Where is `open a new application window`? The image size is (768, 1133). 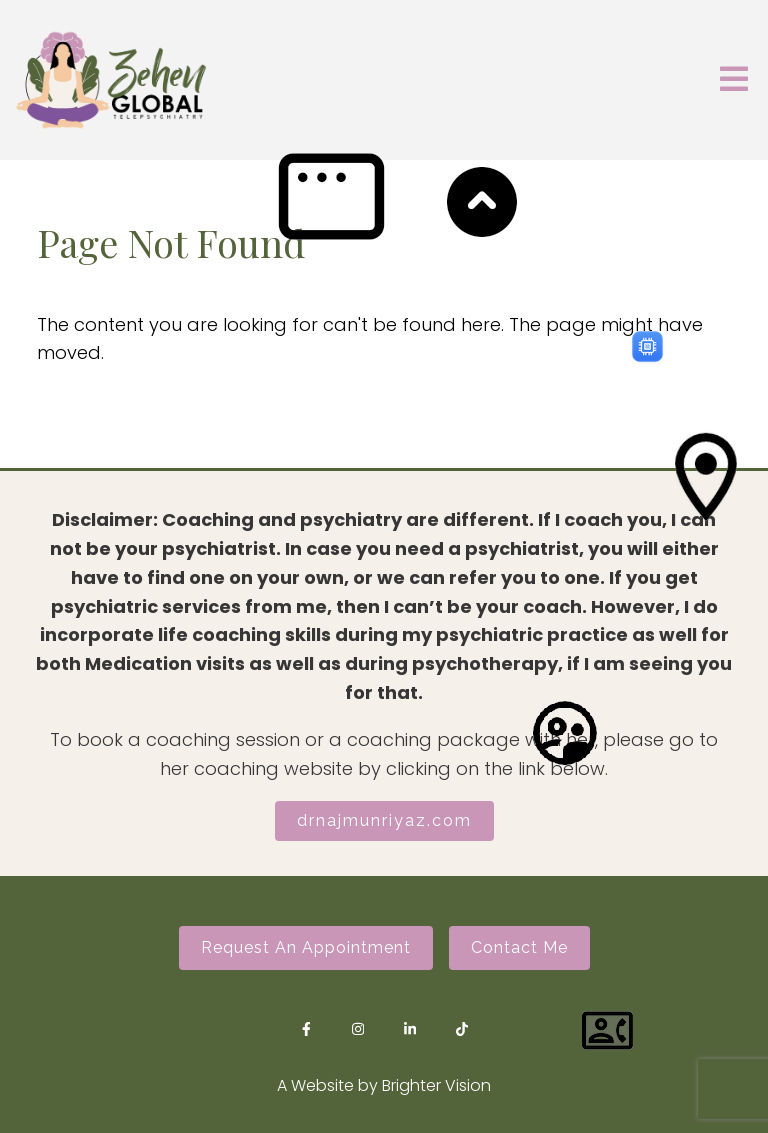 open a new application window is located at coordinates (331, 196).